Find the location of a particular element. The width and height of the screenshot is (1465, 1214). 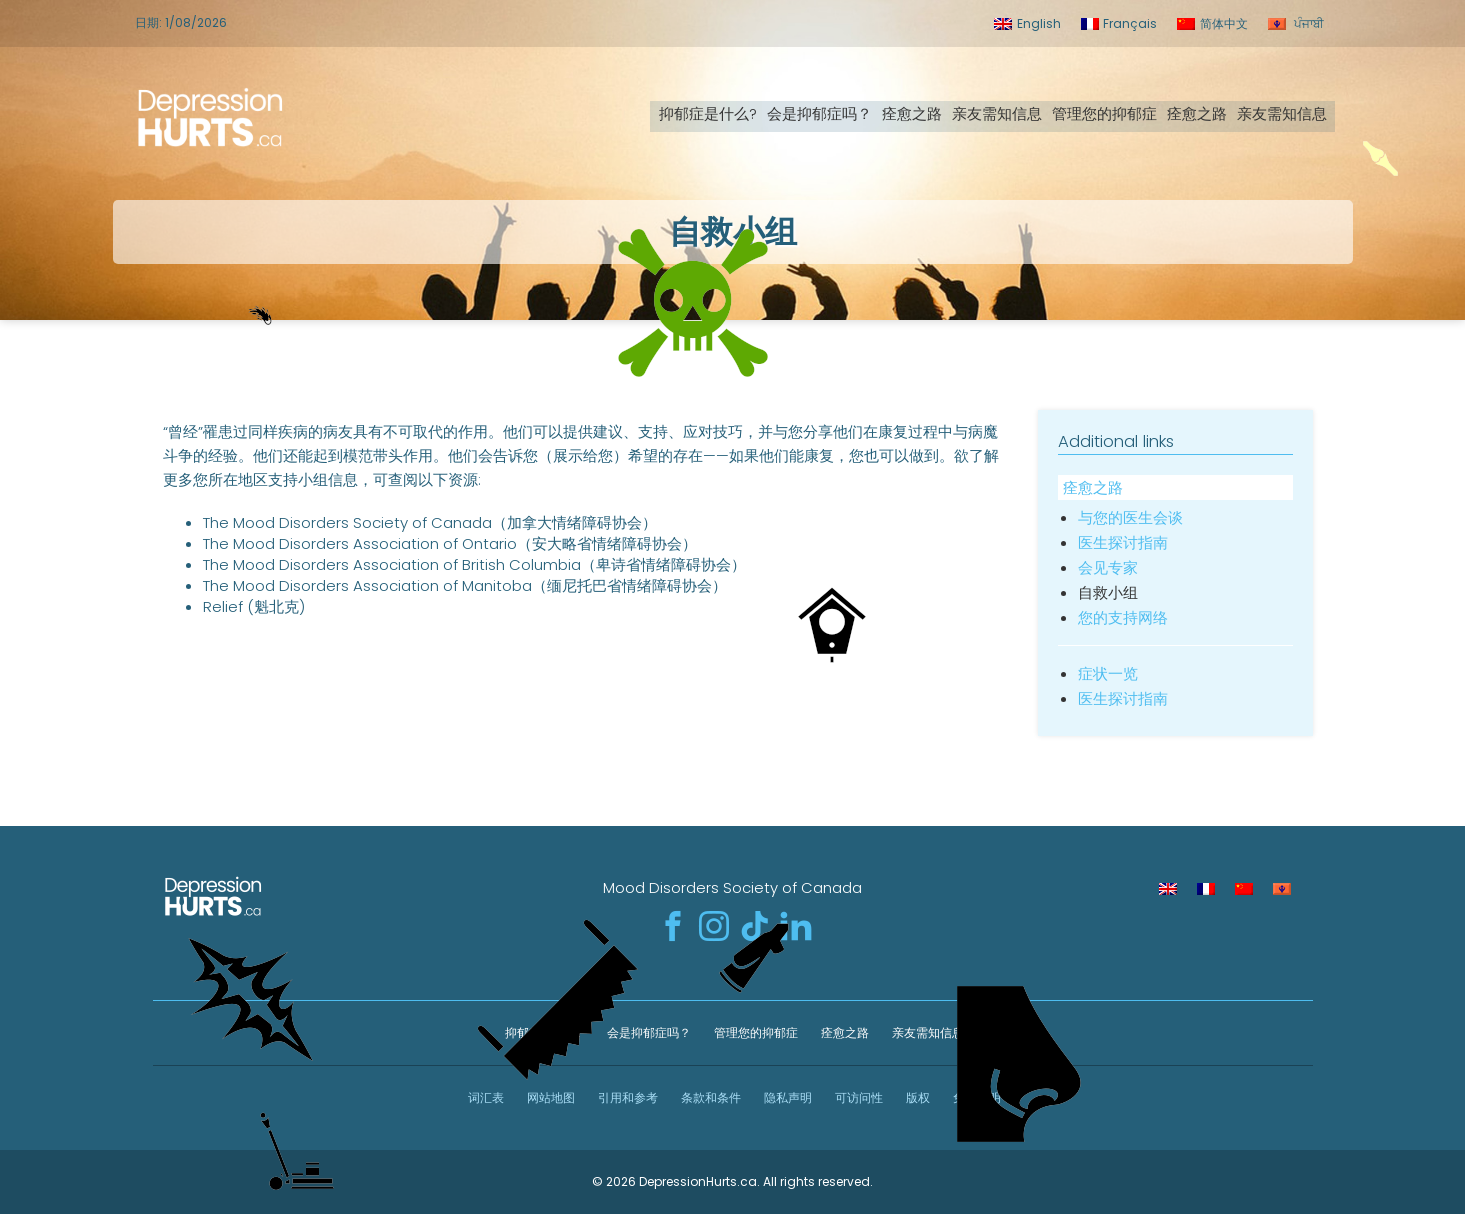

view joint or bone health information is located at coordinates (1380, 158).